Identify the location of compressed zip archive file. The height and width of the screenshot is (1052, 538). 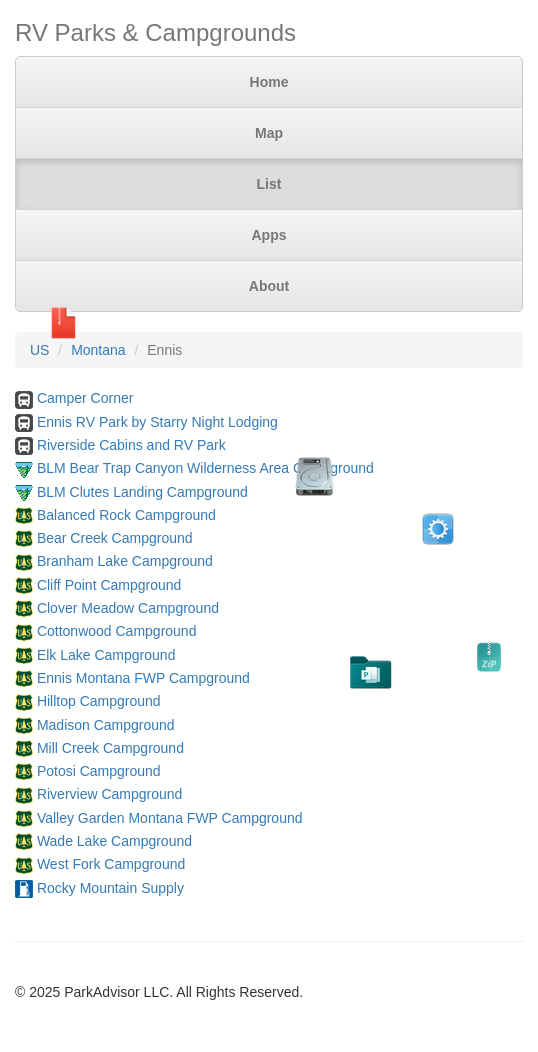
(489, 657).